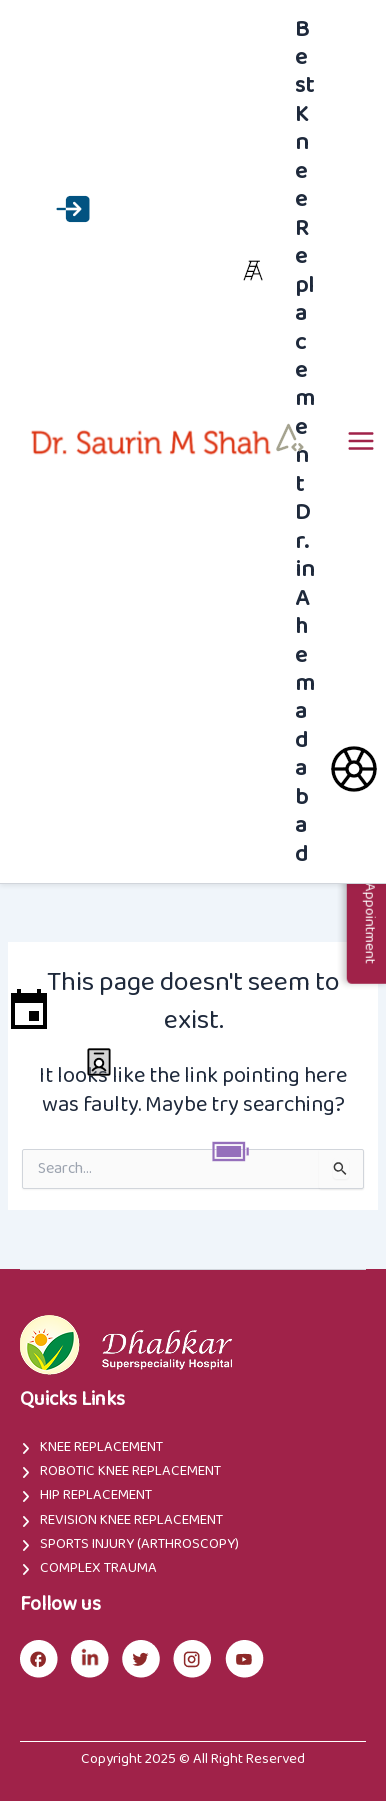  Describe the element at coordinates (288, 437) in the screenshot. I see `access navigation code or routing scripts` at that location.